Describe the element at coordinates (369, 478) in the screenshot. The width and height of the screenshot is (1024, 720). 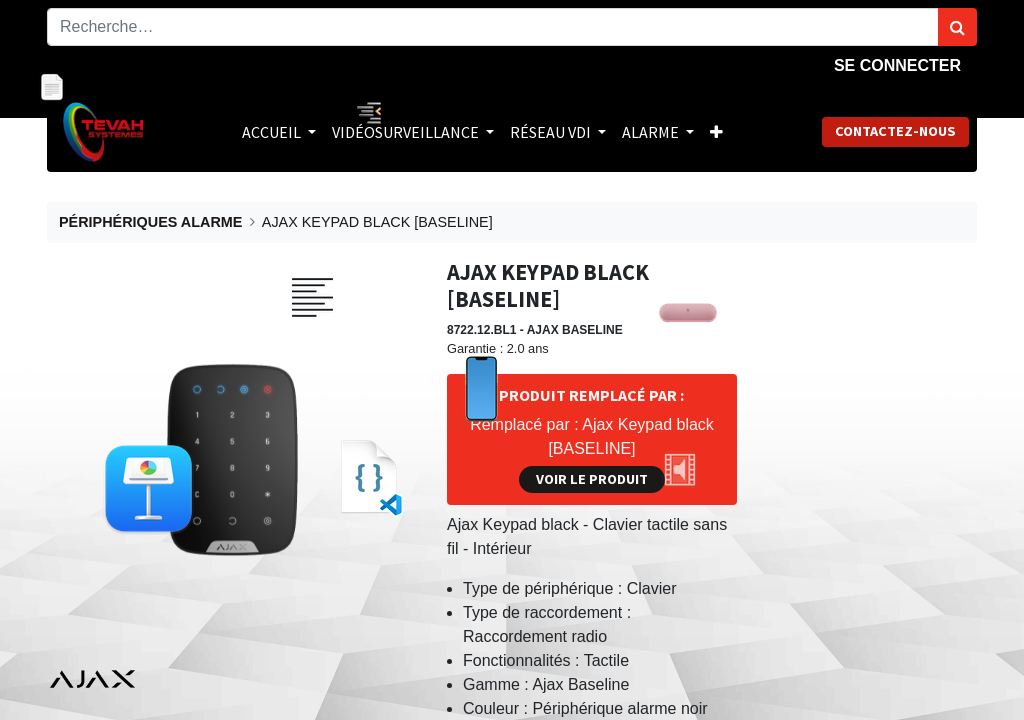
I see `open a LESS stylesheet file in Visual Studio Code` at that location.